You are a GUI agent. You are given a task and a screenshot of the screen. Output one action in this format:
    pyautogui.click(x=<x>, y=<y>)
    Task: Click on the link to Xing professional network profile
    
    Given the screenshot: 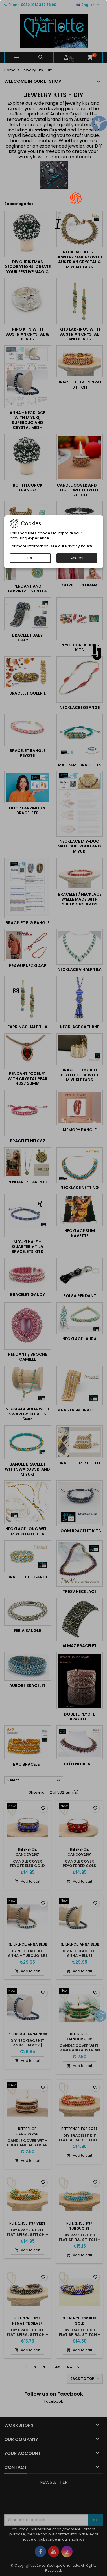 What is the action you would take?
    pyautogui.click(x=40, y=1204)
    